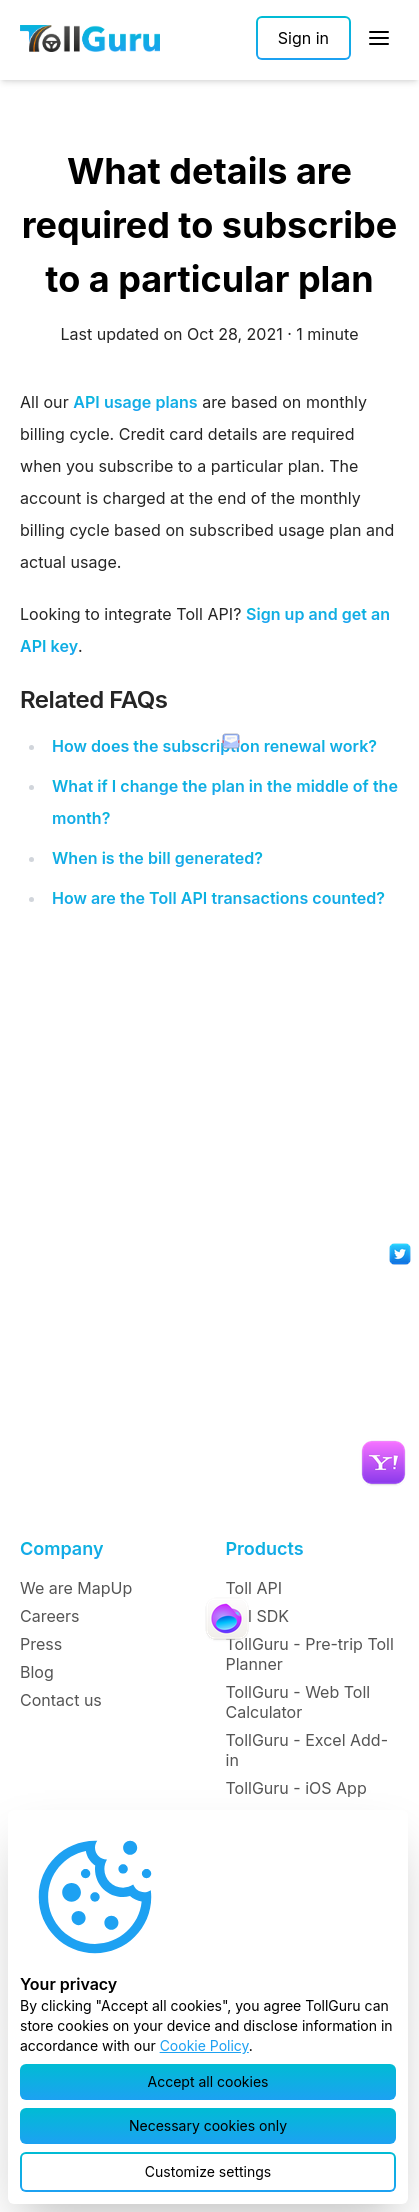 This screenshot has width=419, height=2212. Describe the element at coordinates (383, 1462) in the screenshot. I see `open Yahoo web app` at that location.